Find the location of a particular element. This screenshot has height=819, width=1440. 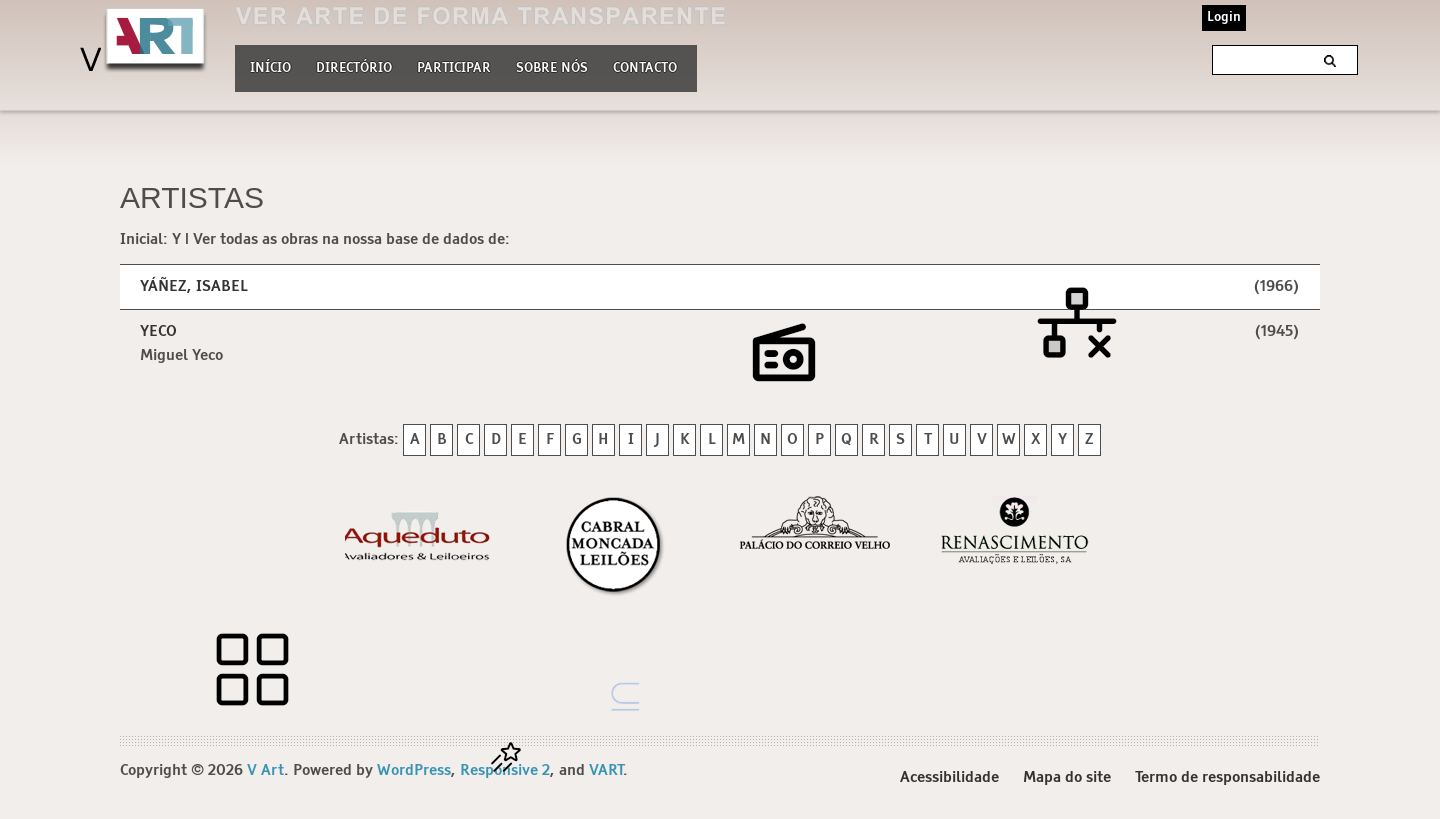

network connection error or failure is located at coordinates (1077, 324).